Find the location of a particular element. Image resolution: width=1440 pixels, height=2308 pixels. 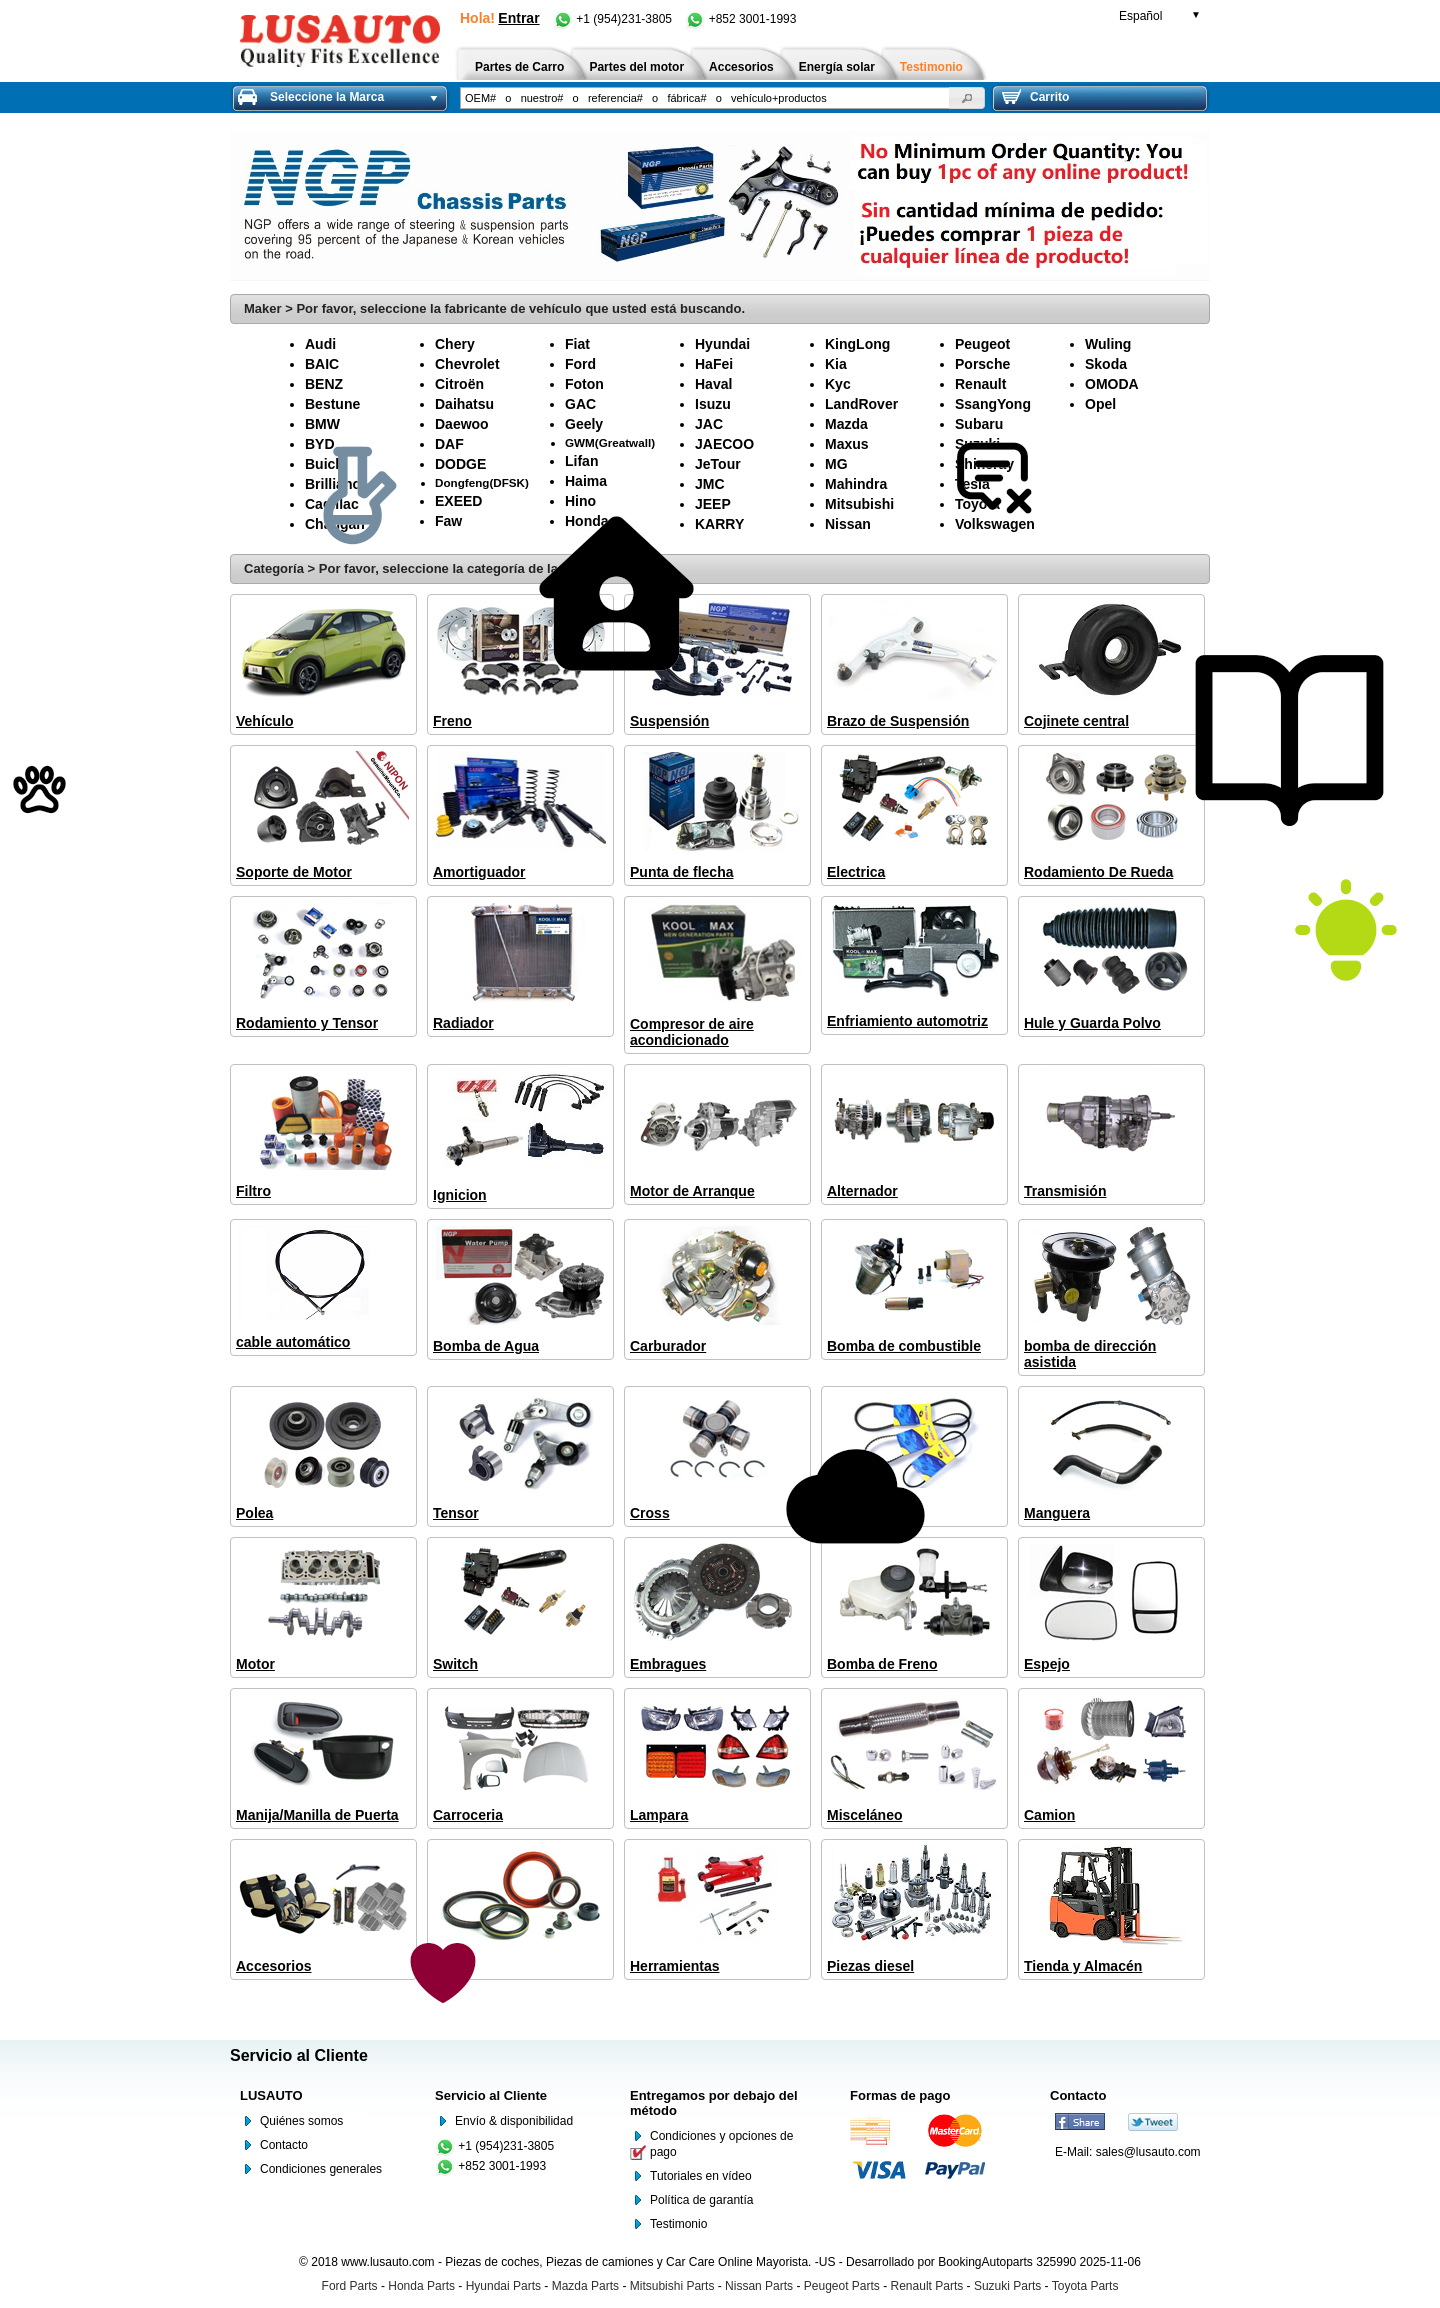

open reading mode or e-reader is located at coordinates (1289, 740).